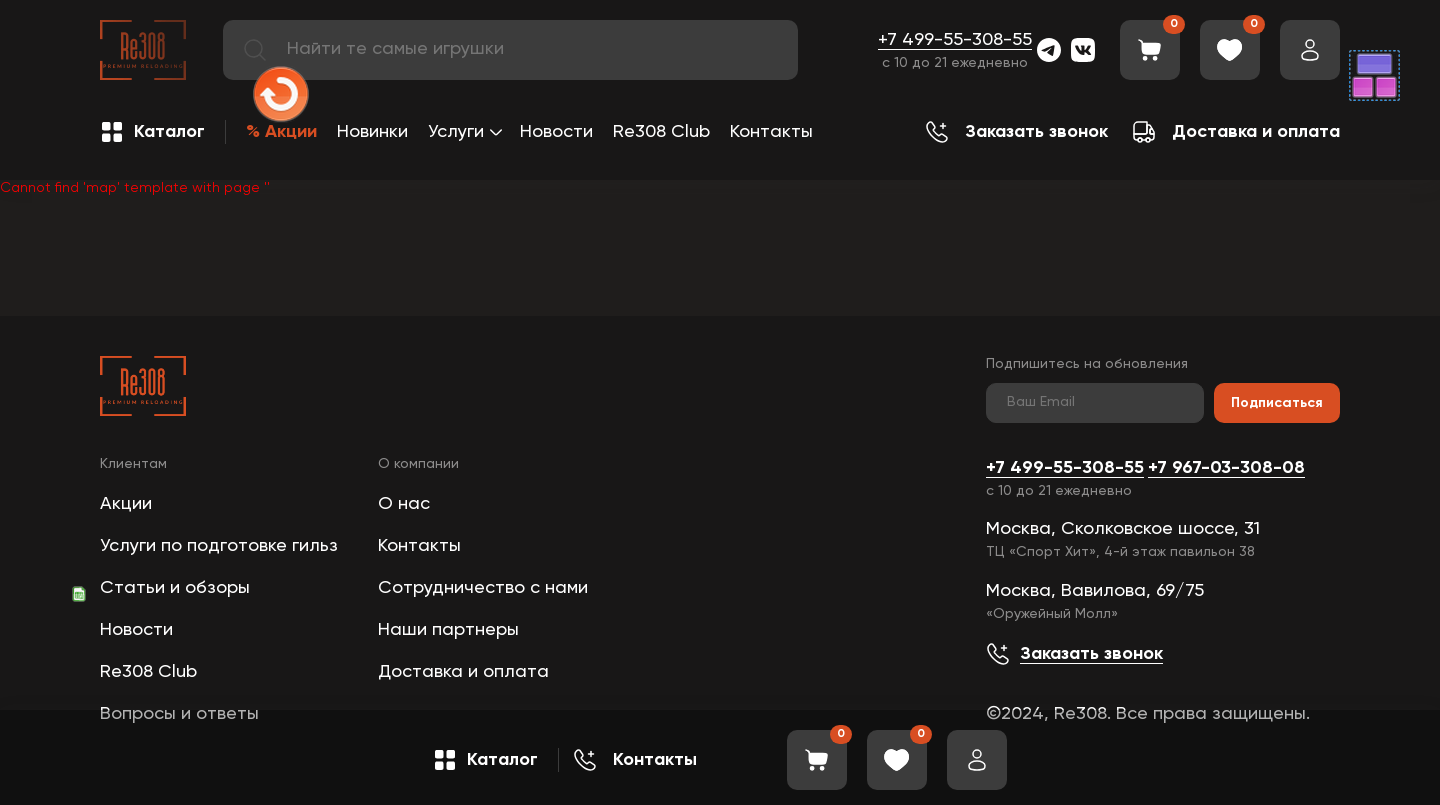 The image size is (1440, 805). What do you see at coordinates (79, 594) in the screenshot?
I see `open a libreoffice calc spreadsheet file` at bounding box center [79, 594].